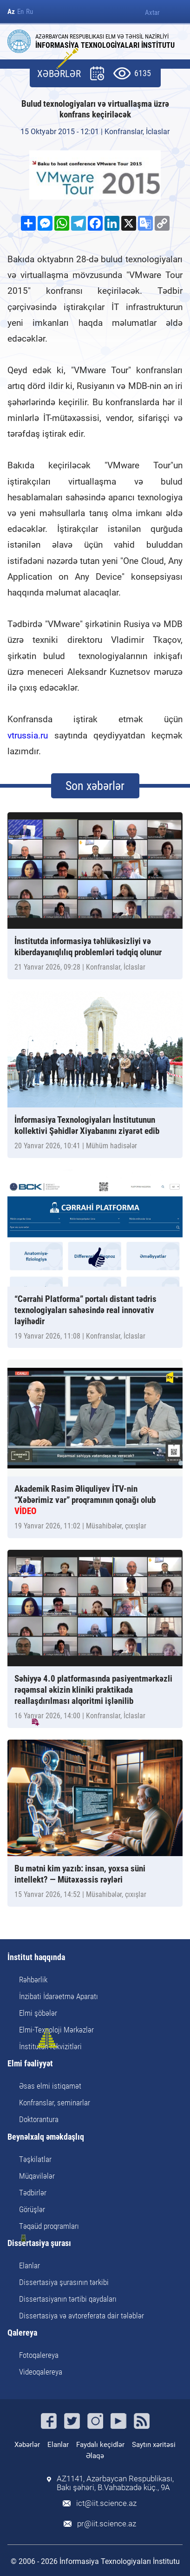 The image size is (190, 2576). I want to click on view team roster or player information, so click(23, 2238).